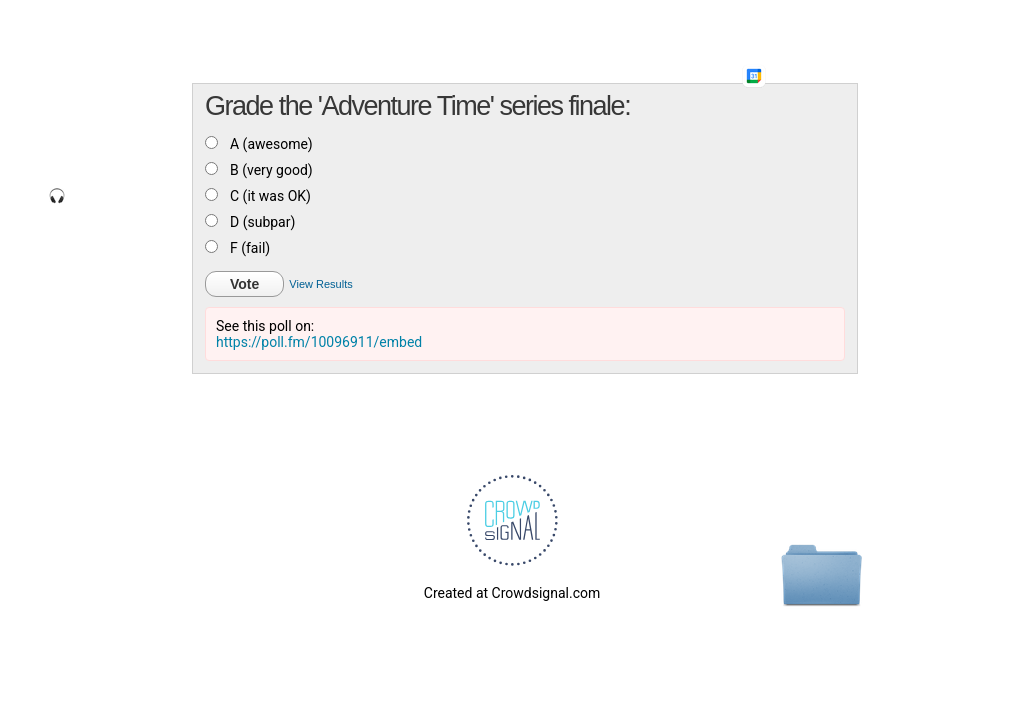 Image resolution: width=1024 pixels, height=720 pixels. Describe the element at coordinates (57, 196) in the screenshot. I see `connect bluetooth headphones` at that location.